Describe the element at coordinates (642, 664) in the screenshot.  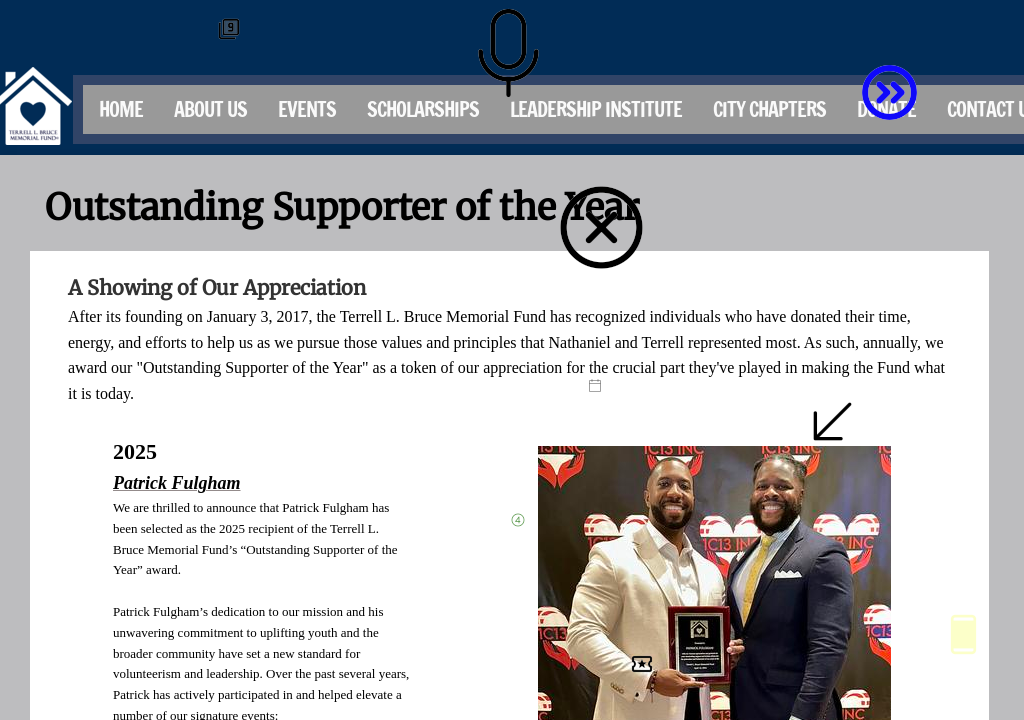
I see `view local events or activities` at that location.